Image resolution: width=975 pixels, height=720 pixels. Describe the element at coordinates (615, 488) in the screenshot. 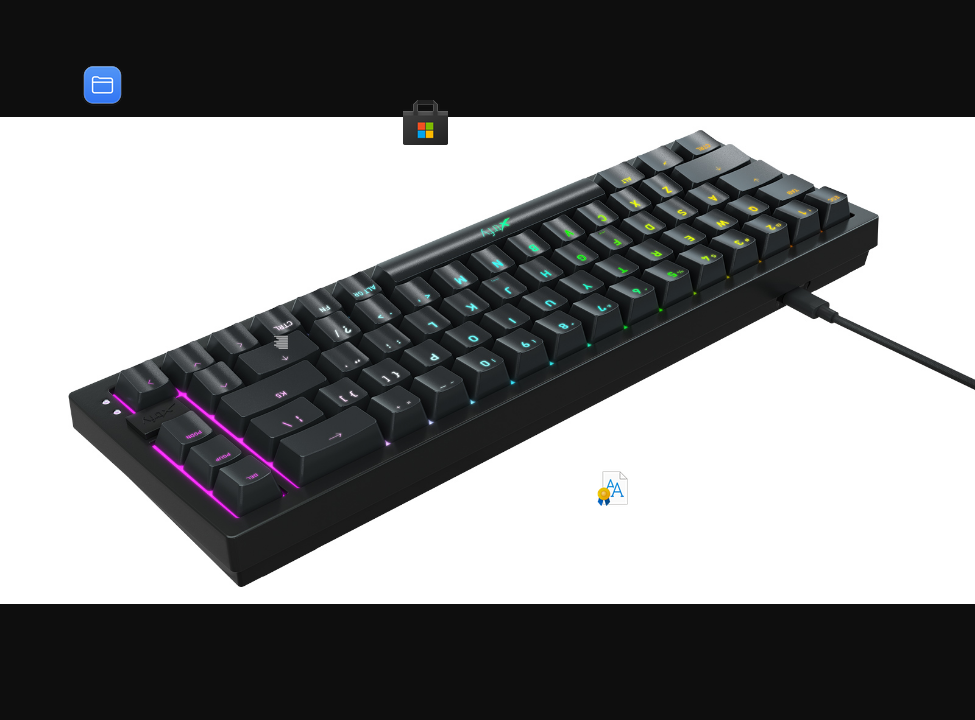

I see `a certified or premium font file` at that location.